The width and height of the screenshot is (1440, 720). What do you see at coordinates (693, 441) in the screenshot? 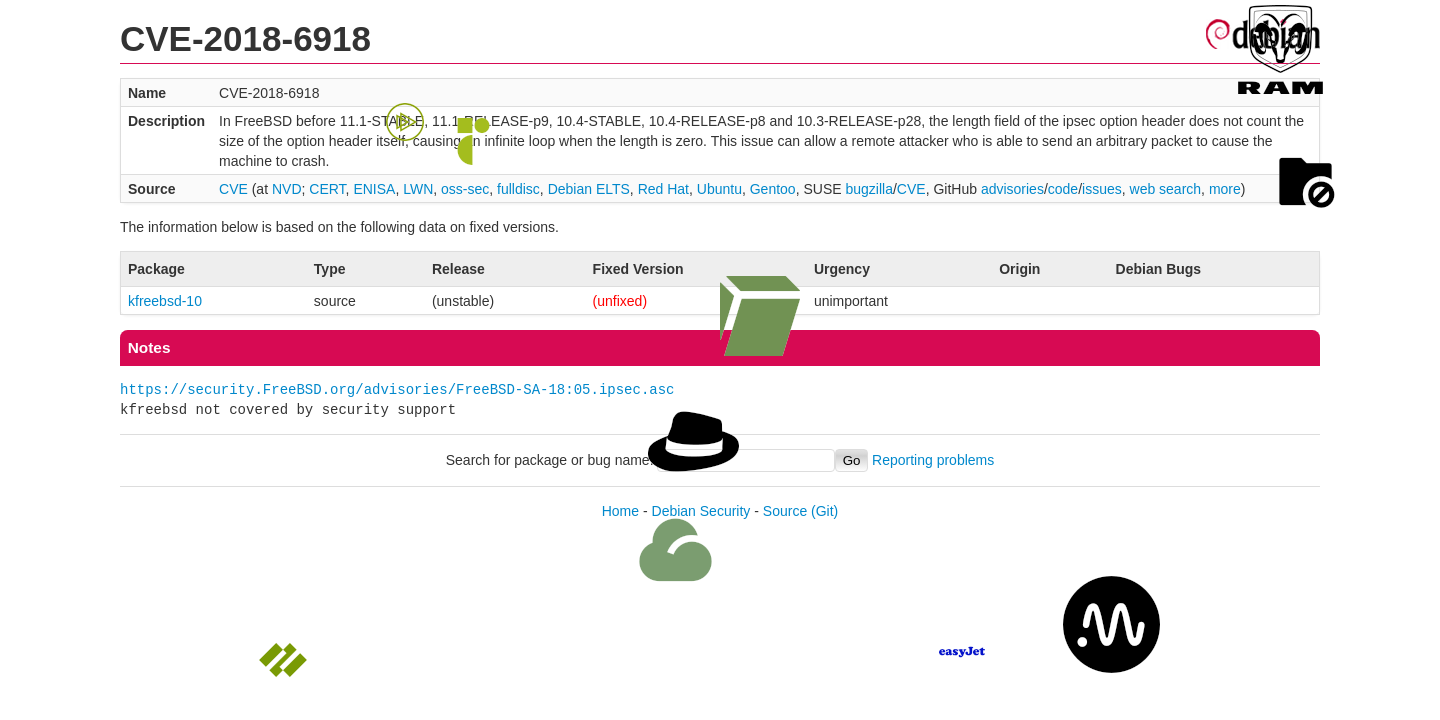
I see `sinatra ruby framework logo` at bounding box center [693, 441].